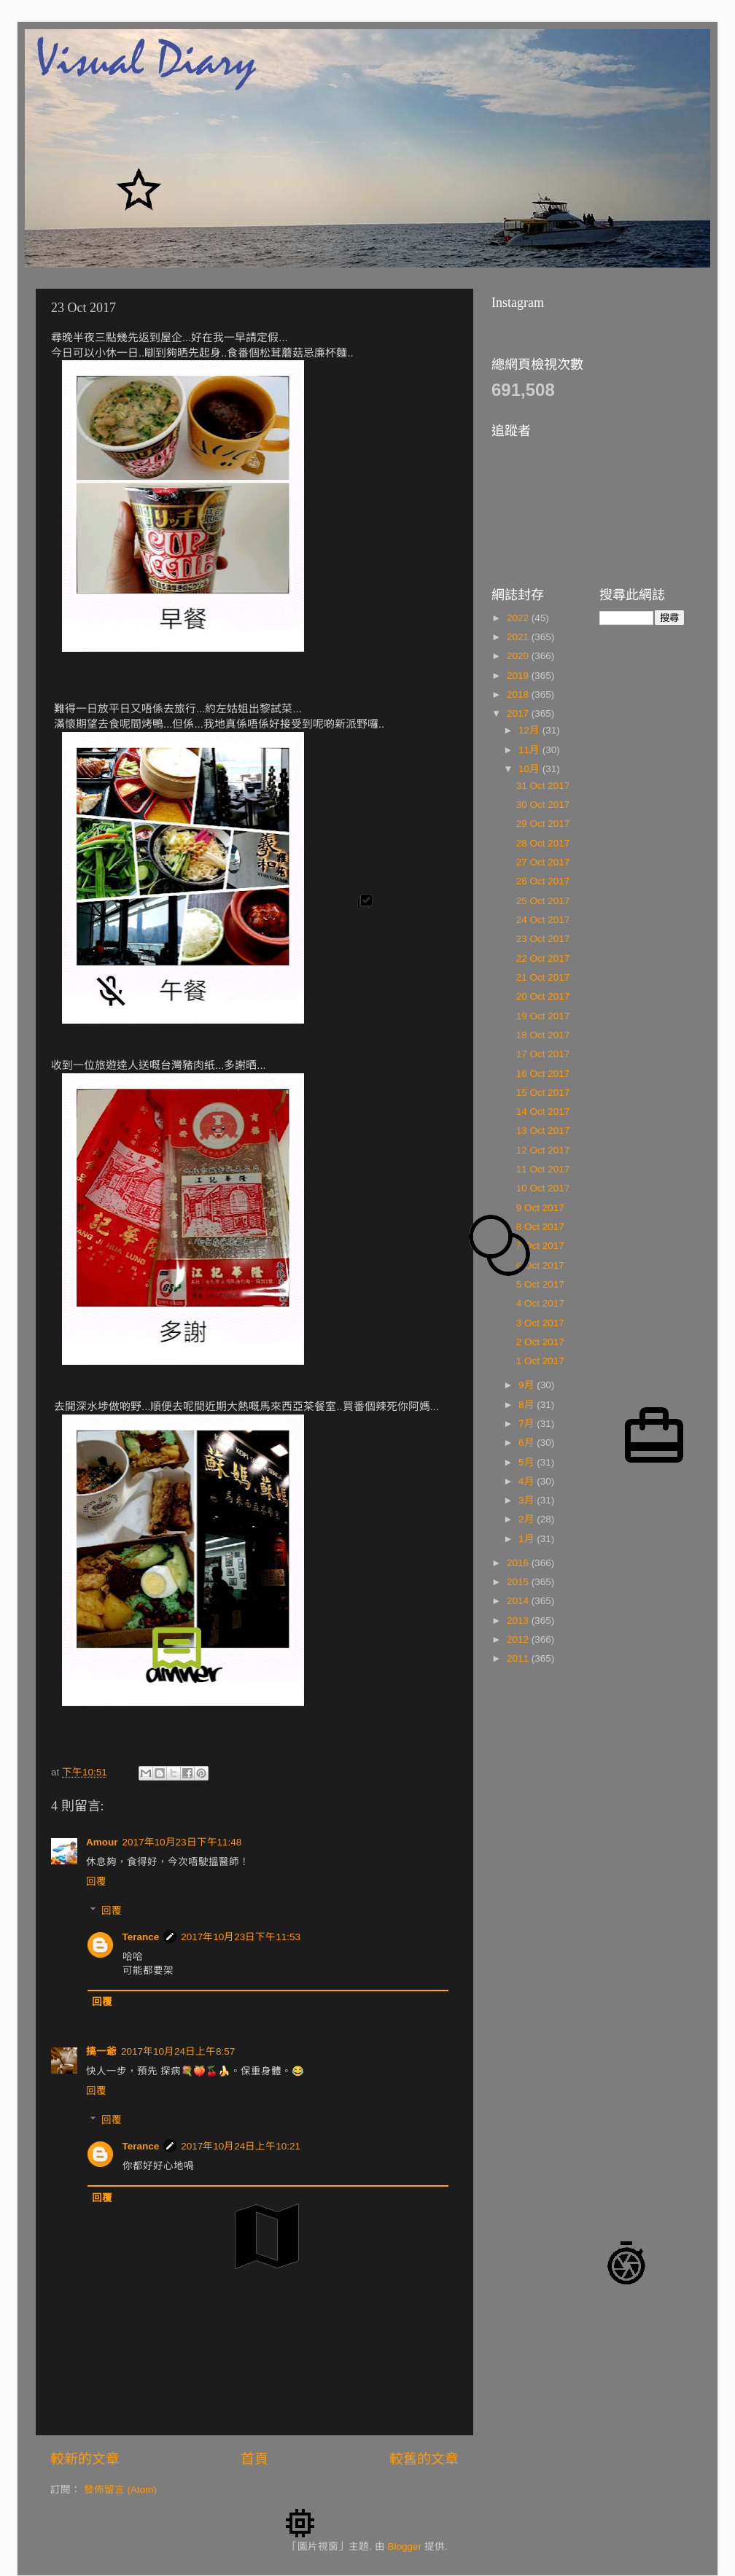 The image size is (735, 2576). What do you see at coordinates (300, 2523) in the screenshot?
I see `view device memory or RAM usage` at bounding box center [300, 2523].